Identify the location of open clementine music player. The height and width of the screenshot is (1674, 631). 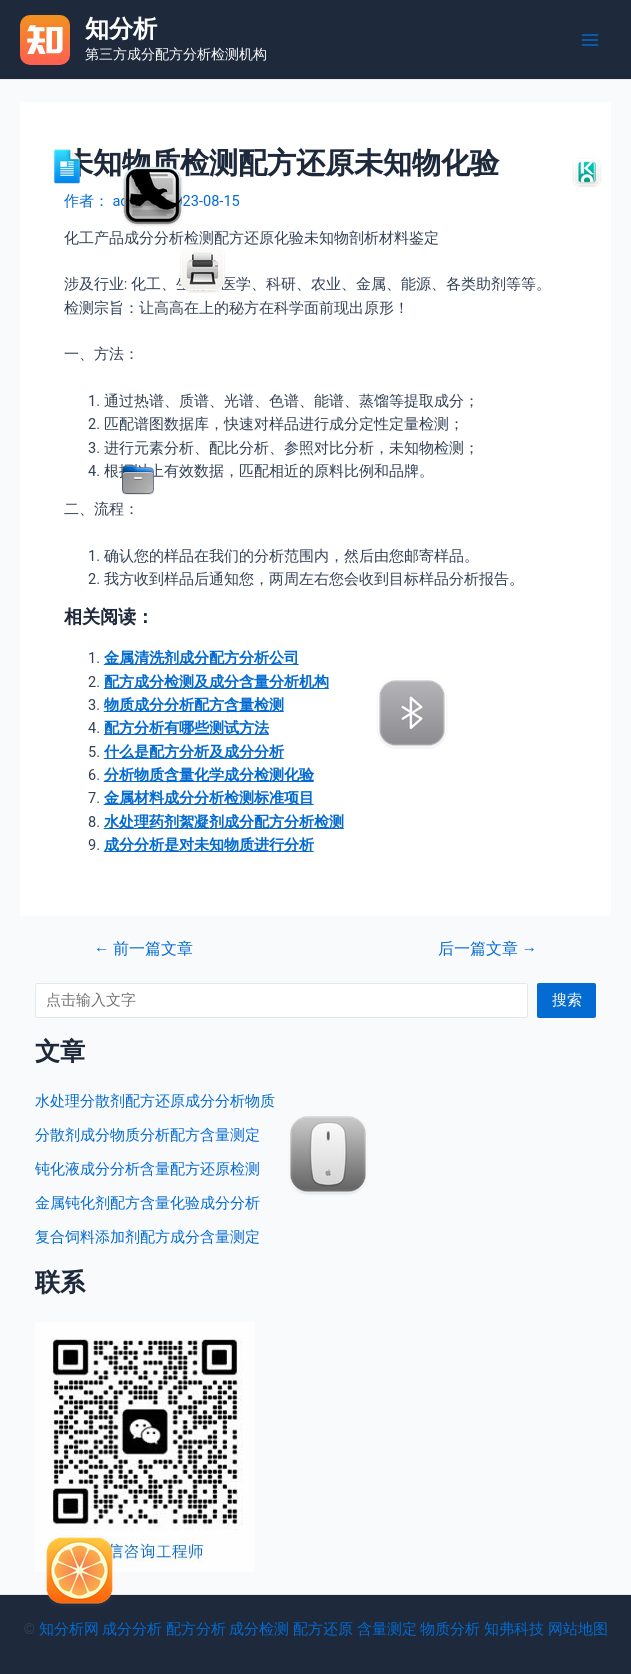
(79, 1570).